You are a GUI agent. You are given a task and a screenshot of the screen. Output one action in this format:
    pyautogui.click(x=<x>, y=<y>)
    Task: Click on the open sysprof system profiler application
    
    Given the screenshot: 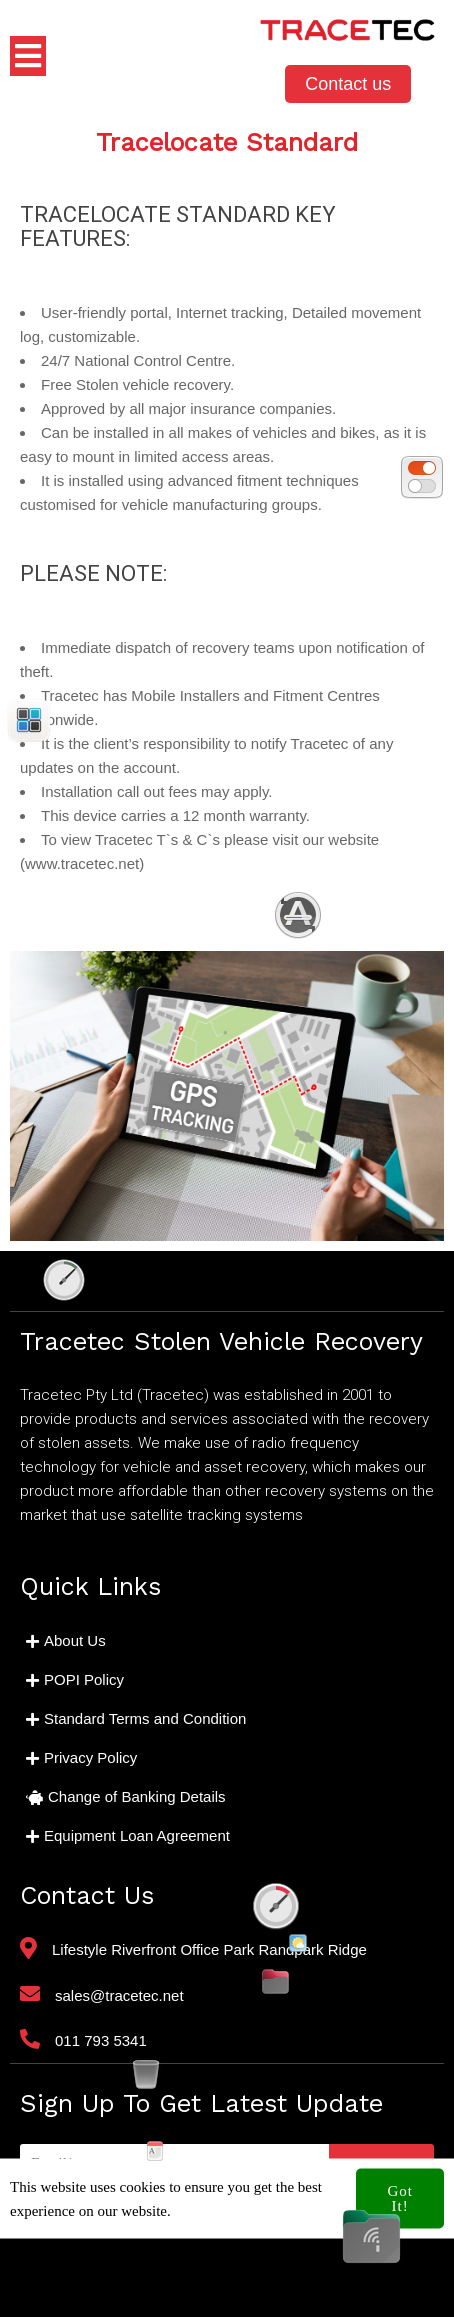 What is the action you would take?
    pyautogui.click(x=64, y=1280)
    